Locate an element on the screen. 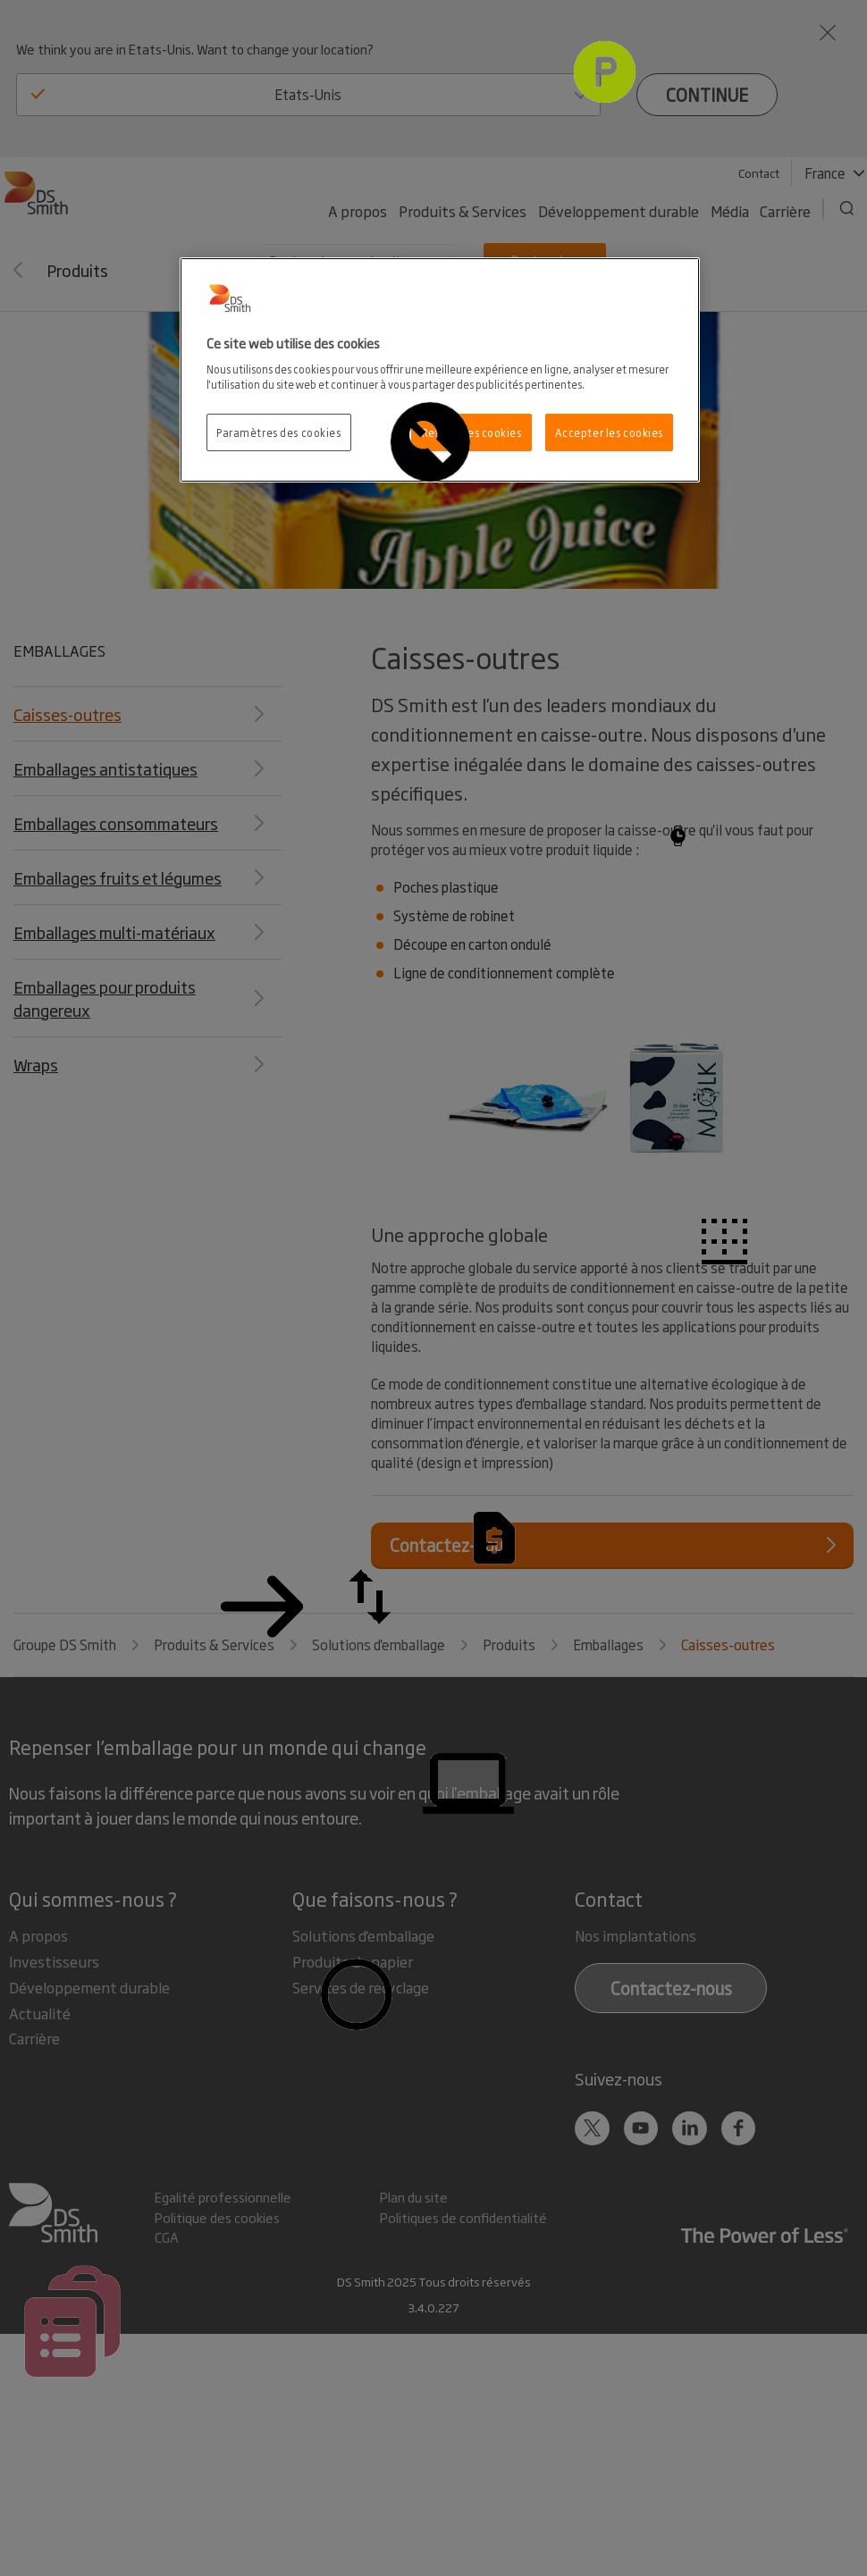  view invoice or payment request is located at coordinates (494, 1538).